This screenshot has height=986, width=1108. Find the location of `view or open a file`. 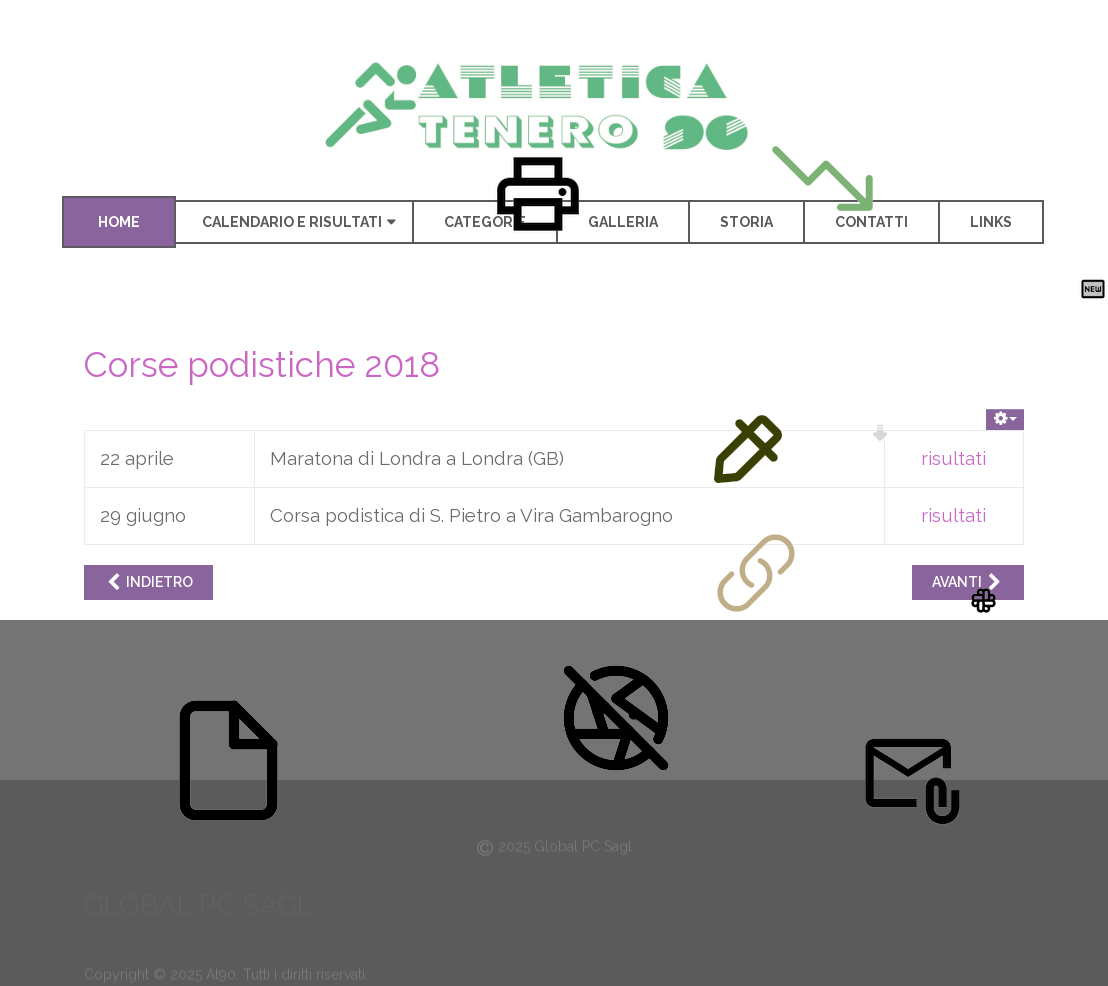

view or open a file is located at coordinates (228, 760).